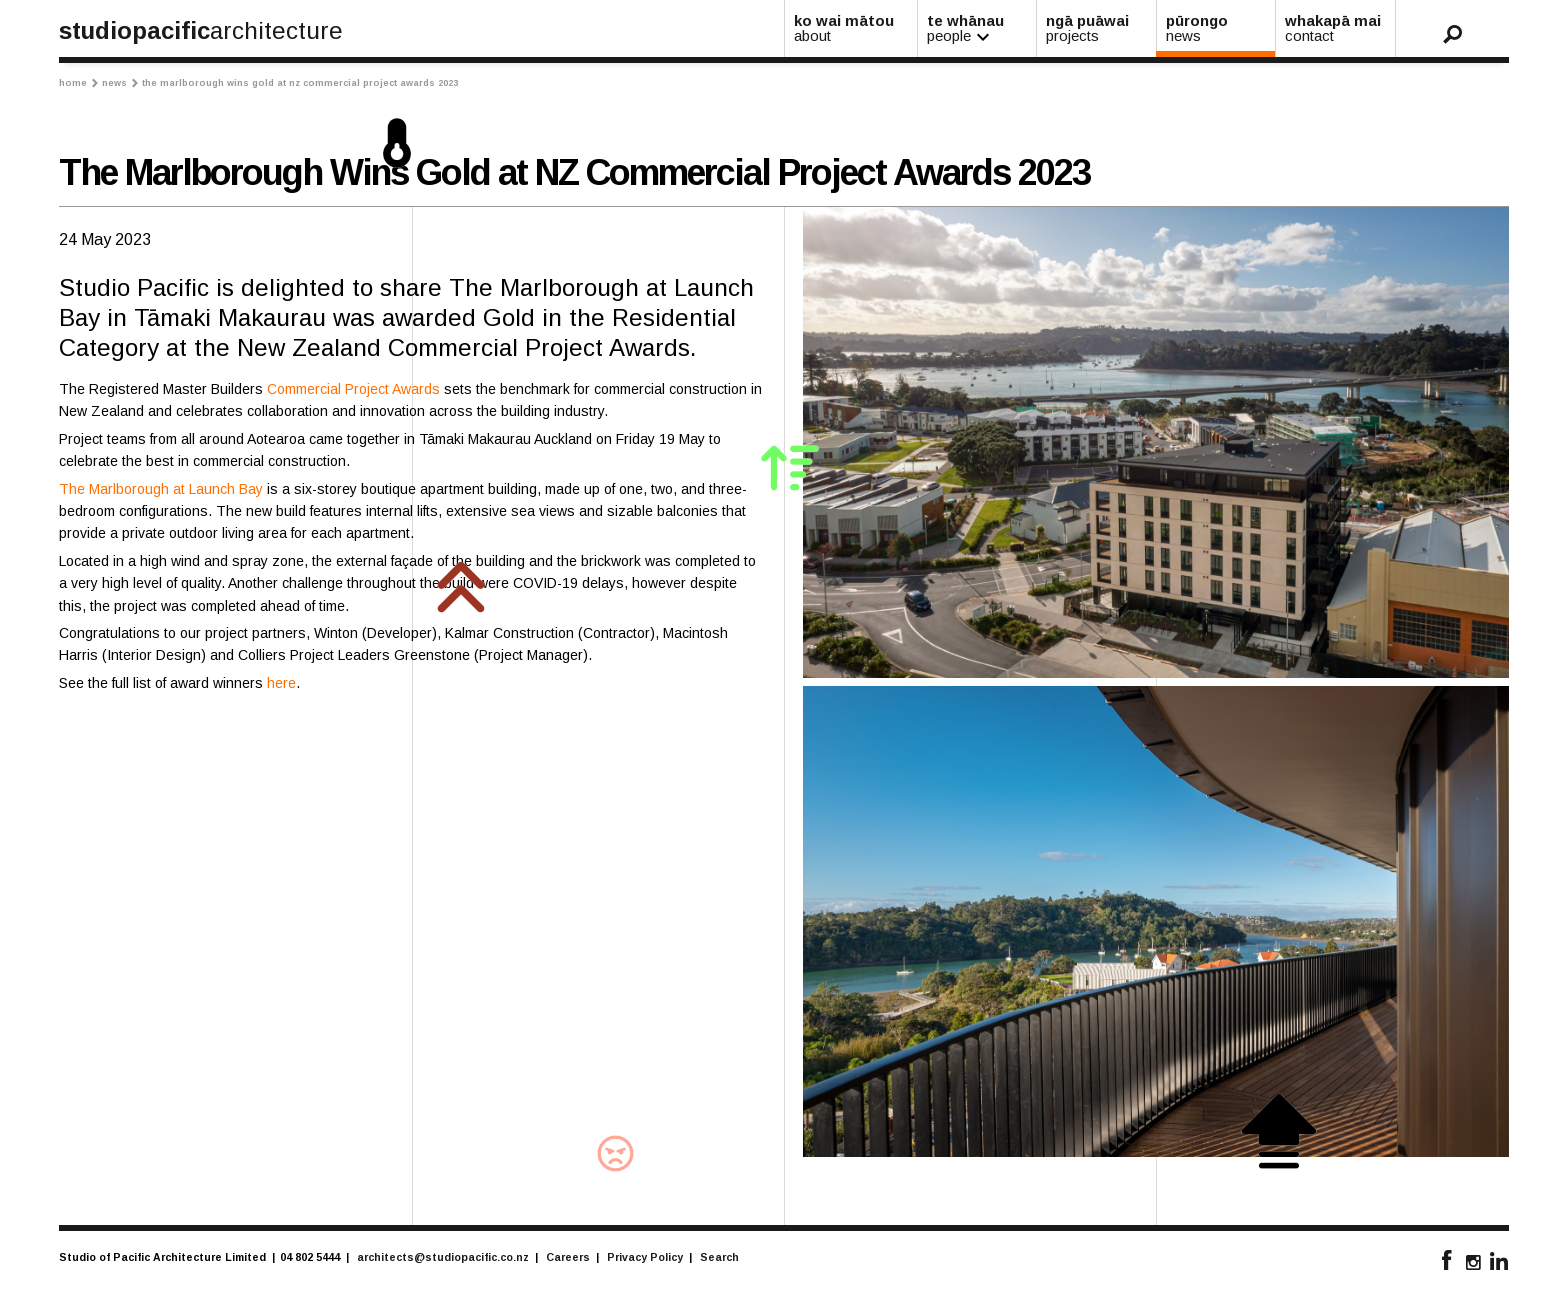 This screenshot has height=1305, width=1568. What do you see at coordinates (461, 589) in the screenshot?
I see `scroll to top of page` at bounding box center [461, 589].